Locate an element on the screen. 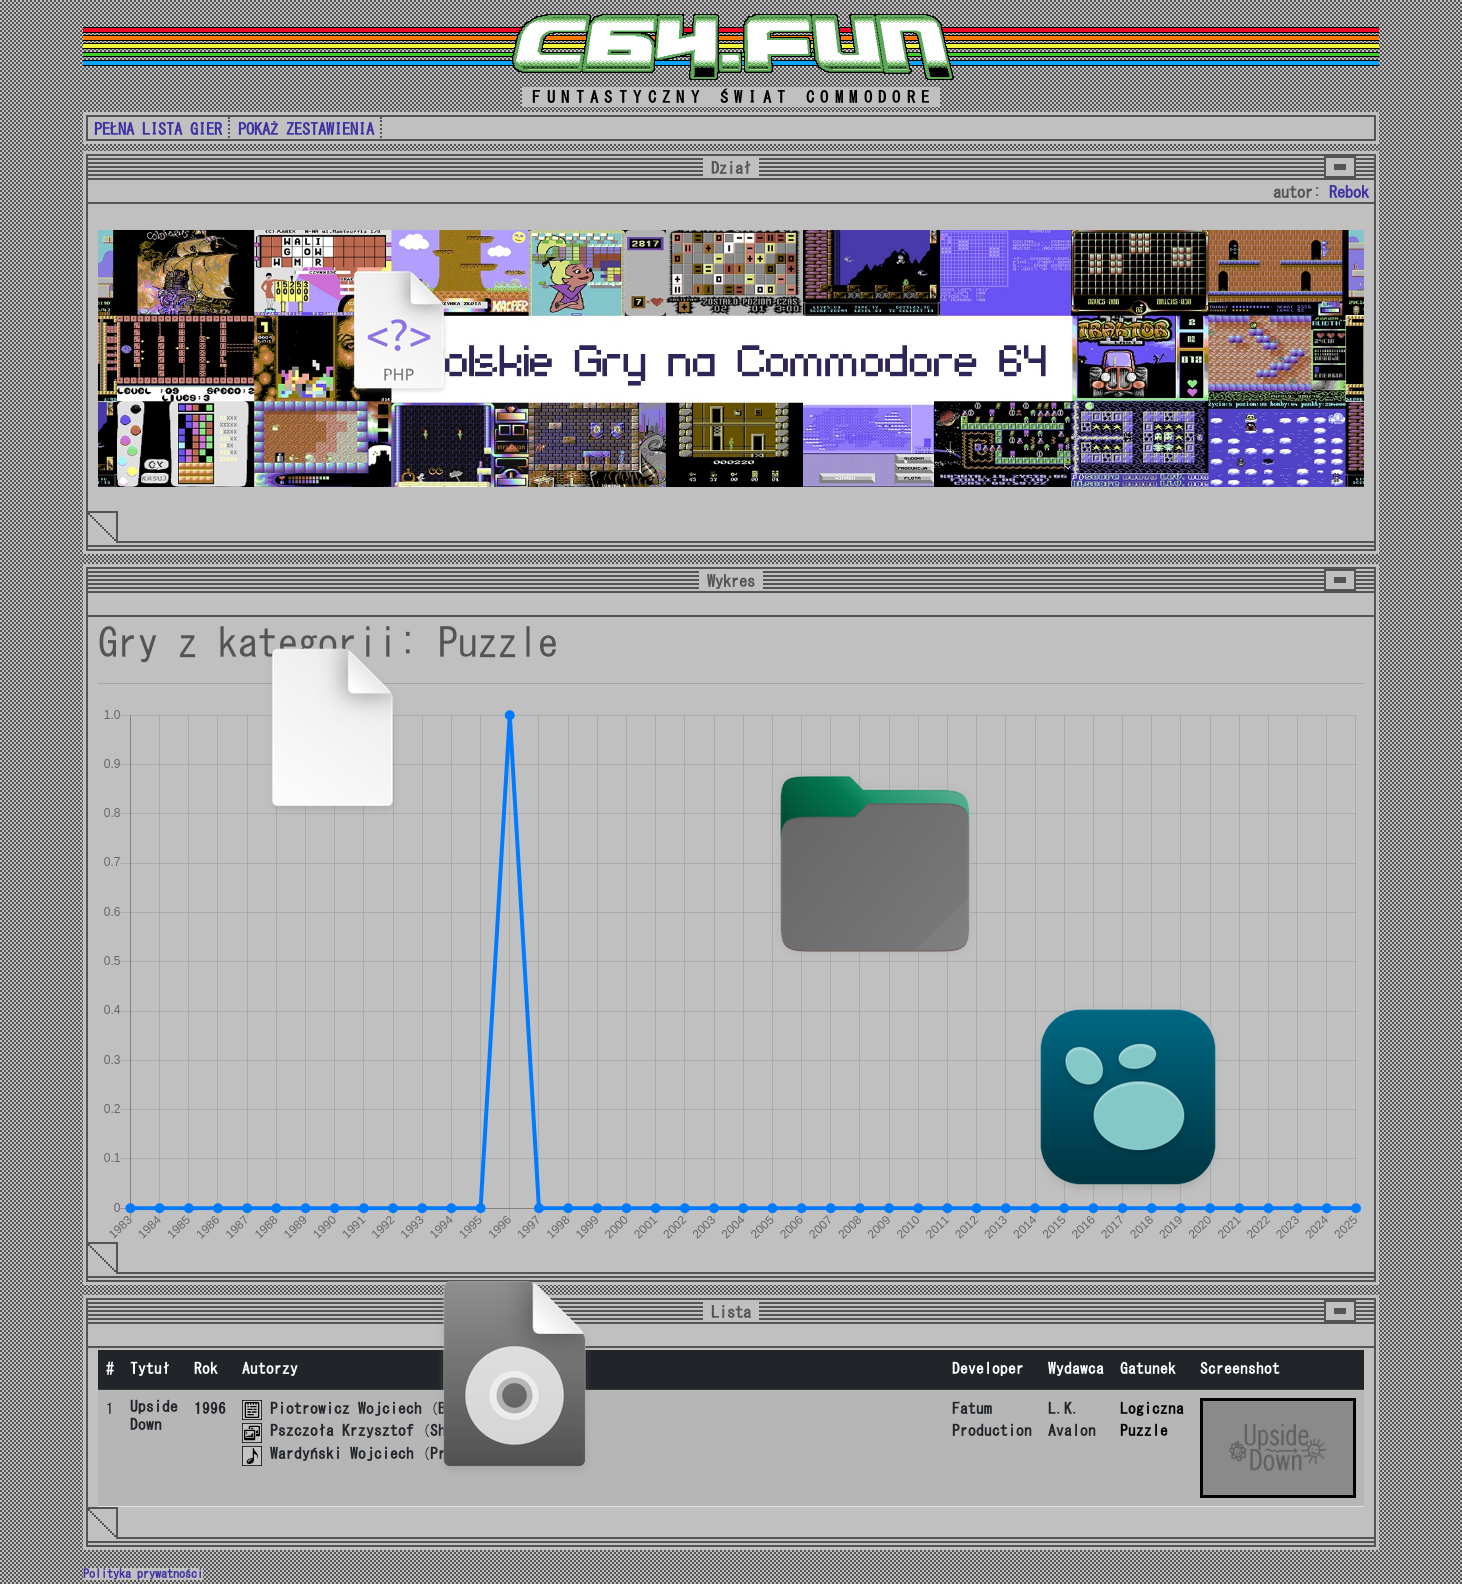 The height and width of the screenshot is (1584, 1462). a blank or empty document file is located at coordinates (332, 730).